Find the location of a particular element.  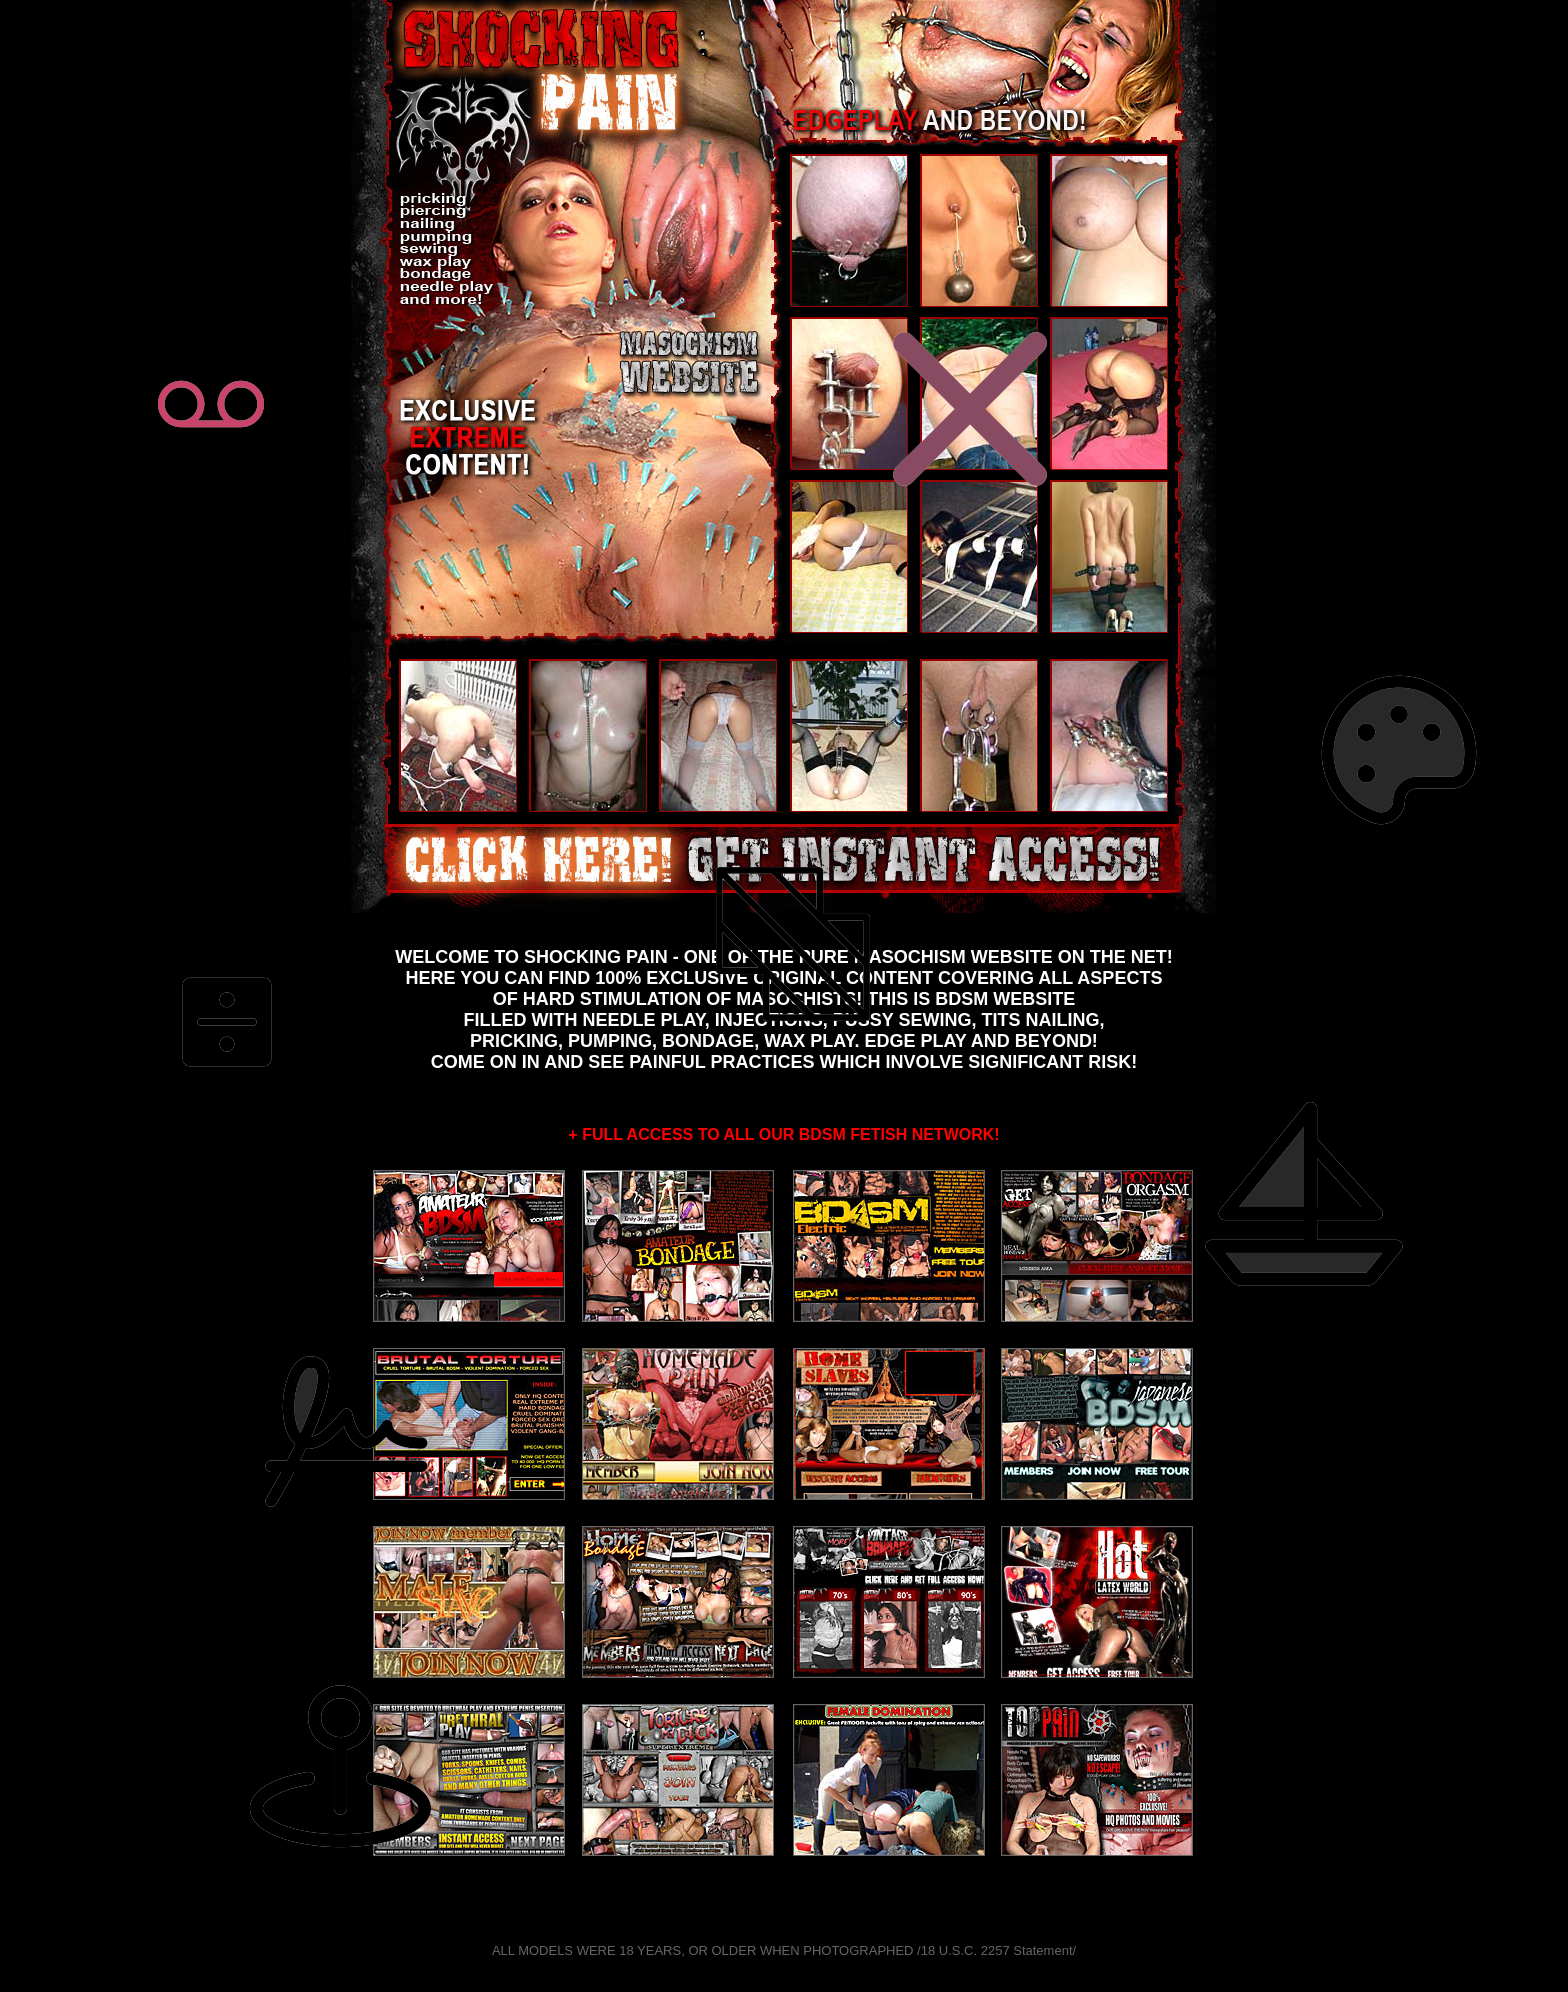

close the current window or dialog is located at coordinates (970, 409).